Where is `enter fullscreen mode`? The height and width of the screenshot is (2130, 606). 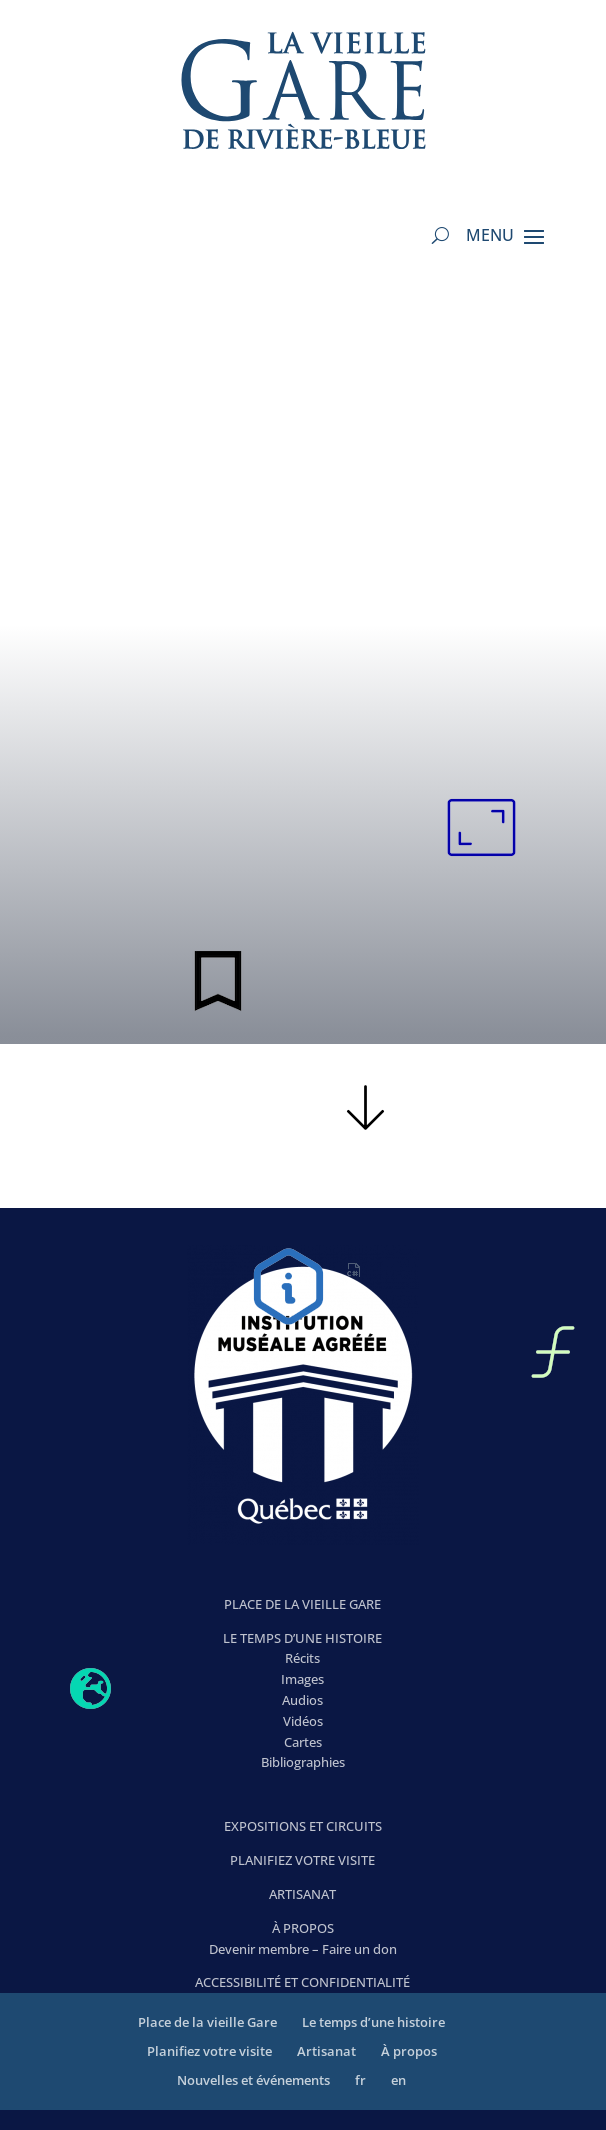
enter fullscreen mode is located at coordinates (481, 827).